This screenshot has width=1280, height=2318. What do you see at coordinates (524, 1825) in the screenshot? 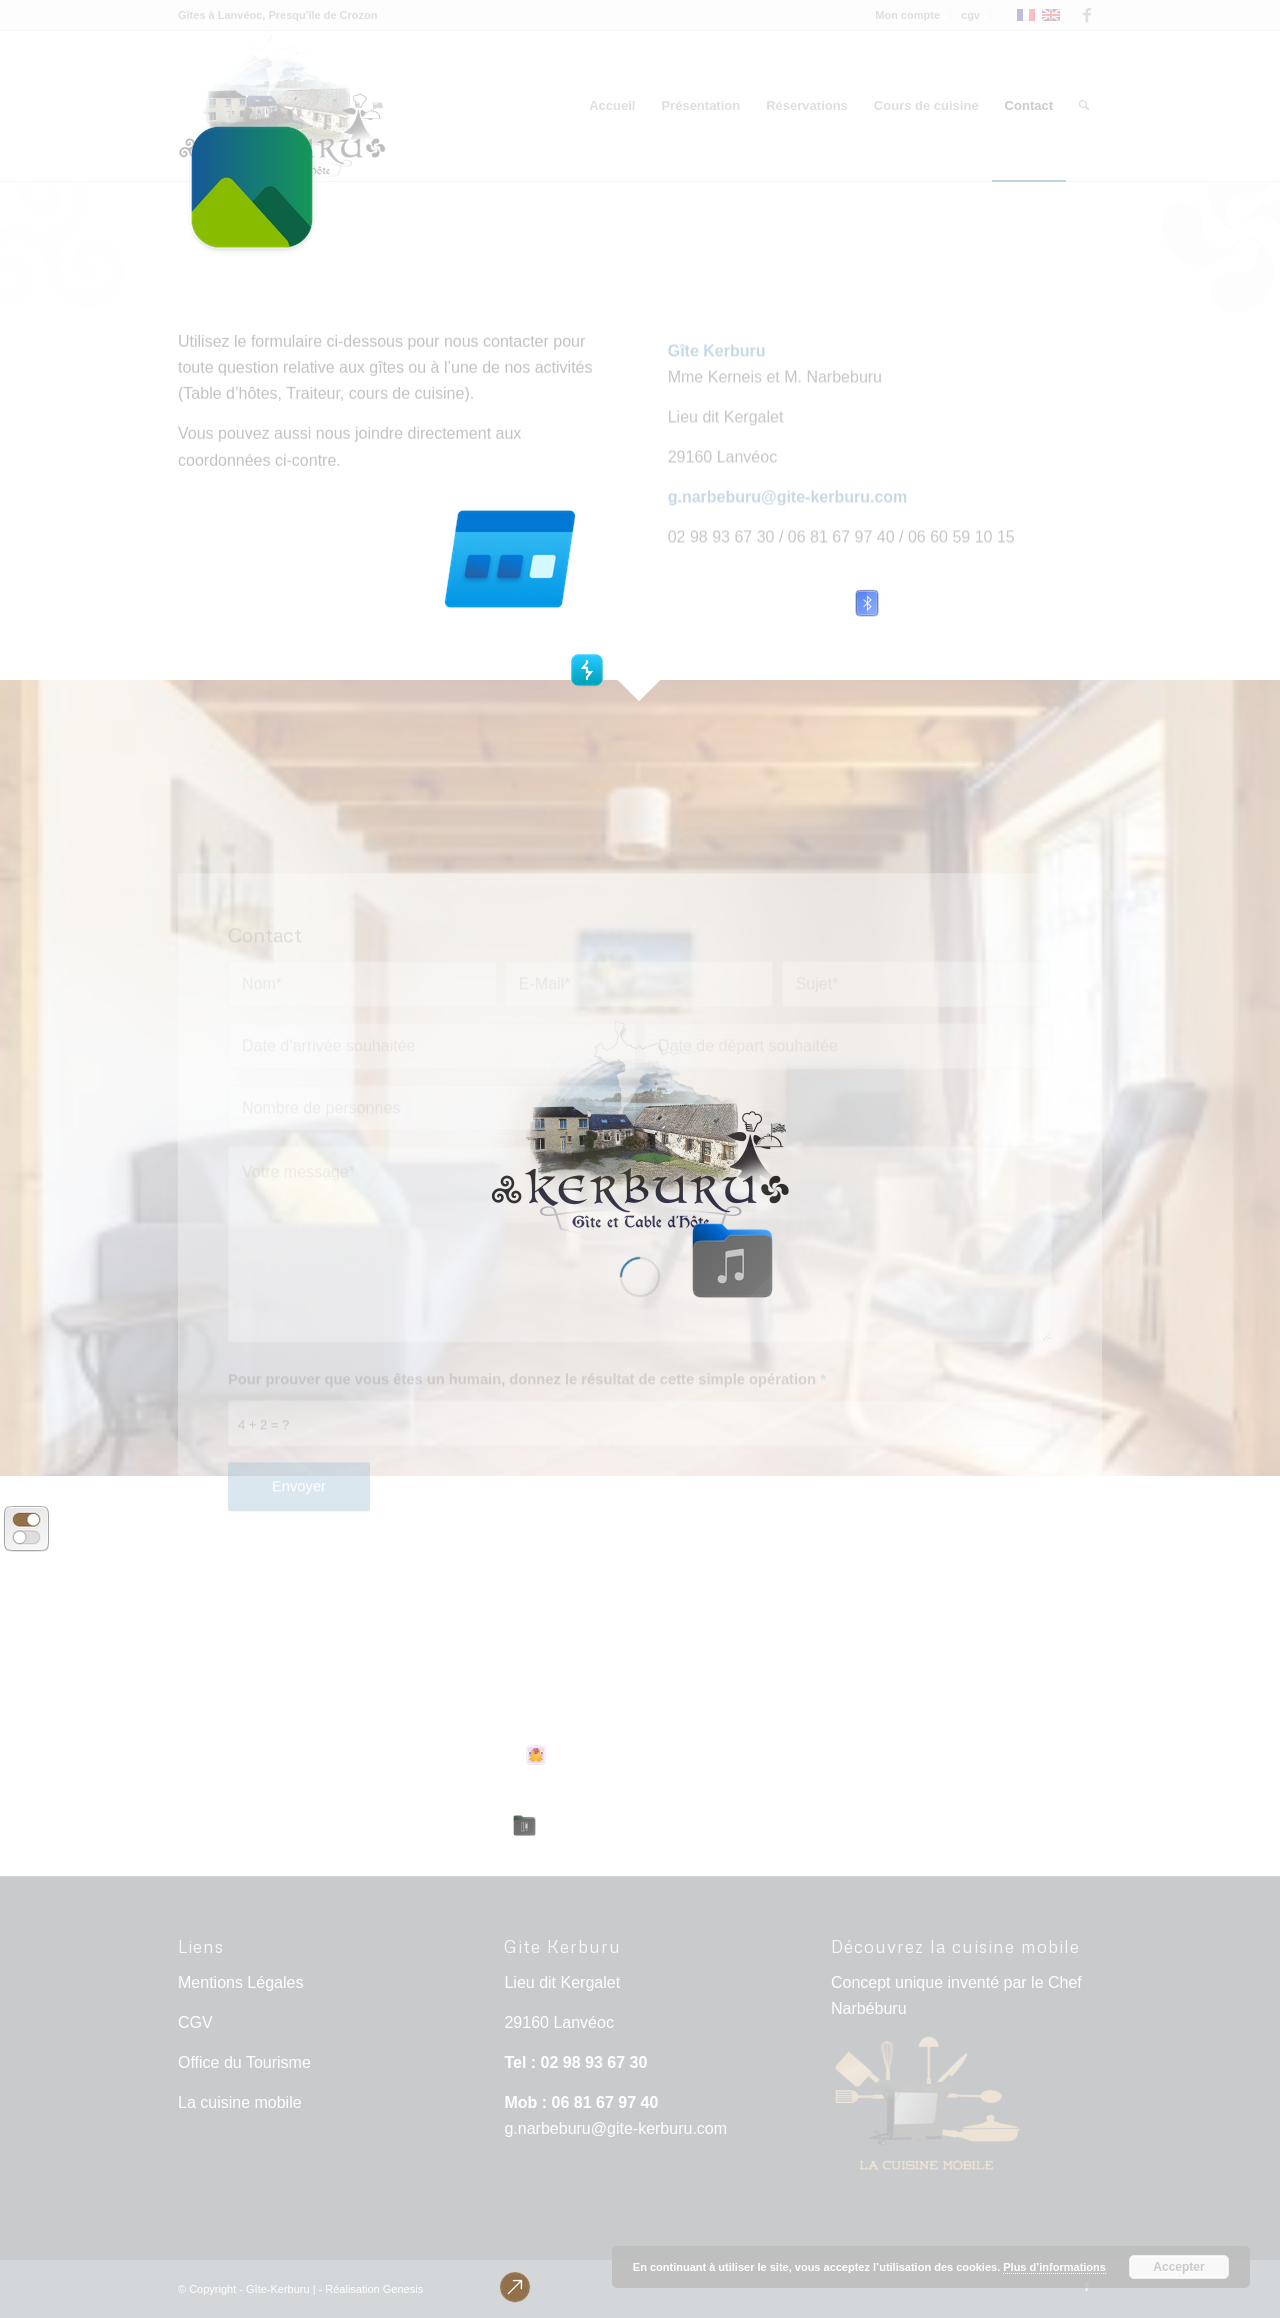
I see `access folder containing document templates` at bounding box center [524, 1825].